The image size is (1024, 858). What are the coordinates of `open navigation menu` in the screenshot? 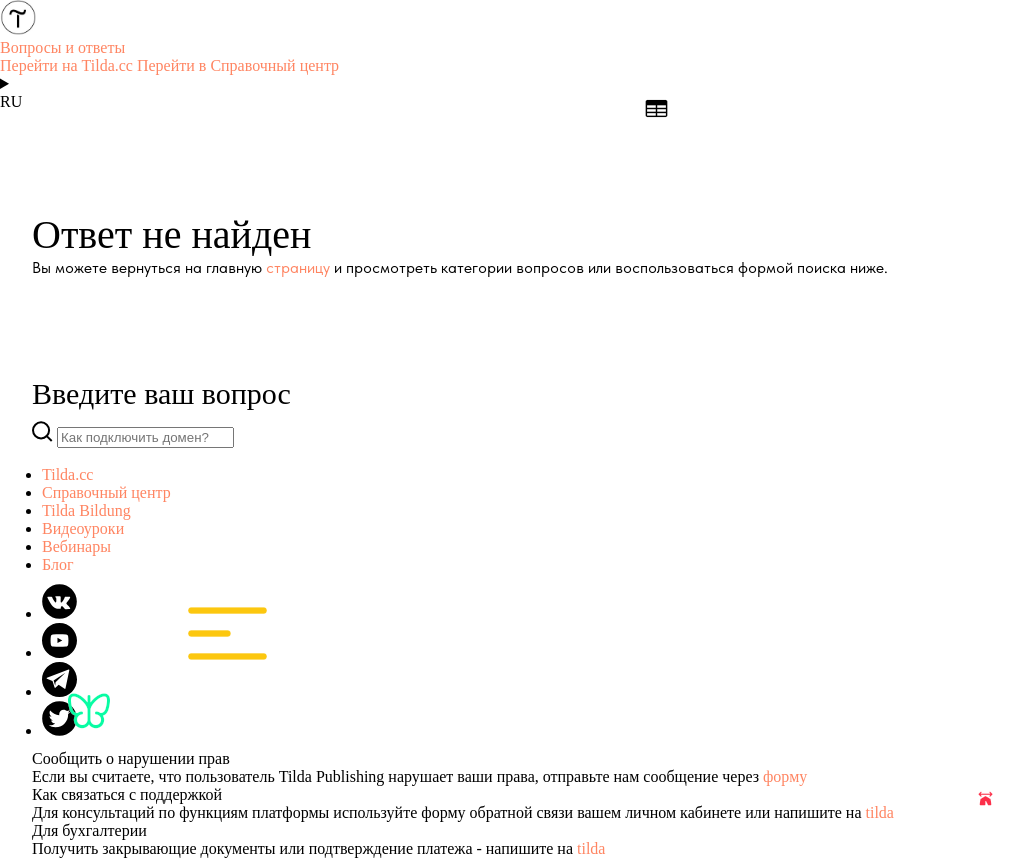 It's located at (227, 633).